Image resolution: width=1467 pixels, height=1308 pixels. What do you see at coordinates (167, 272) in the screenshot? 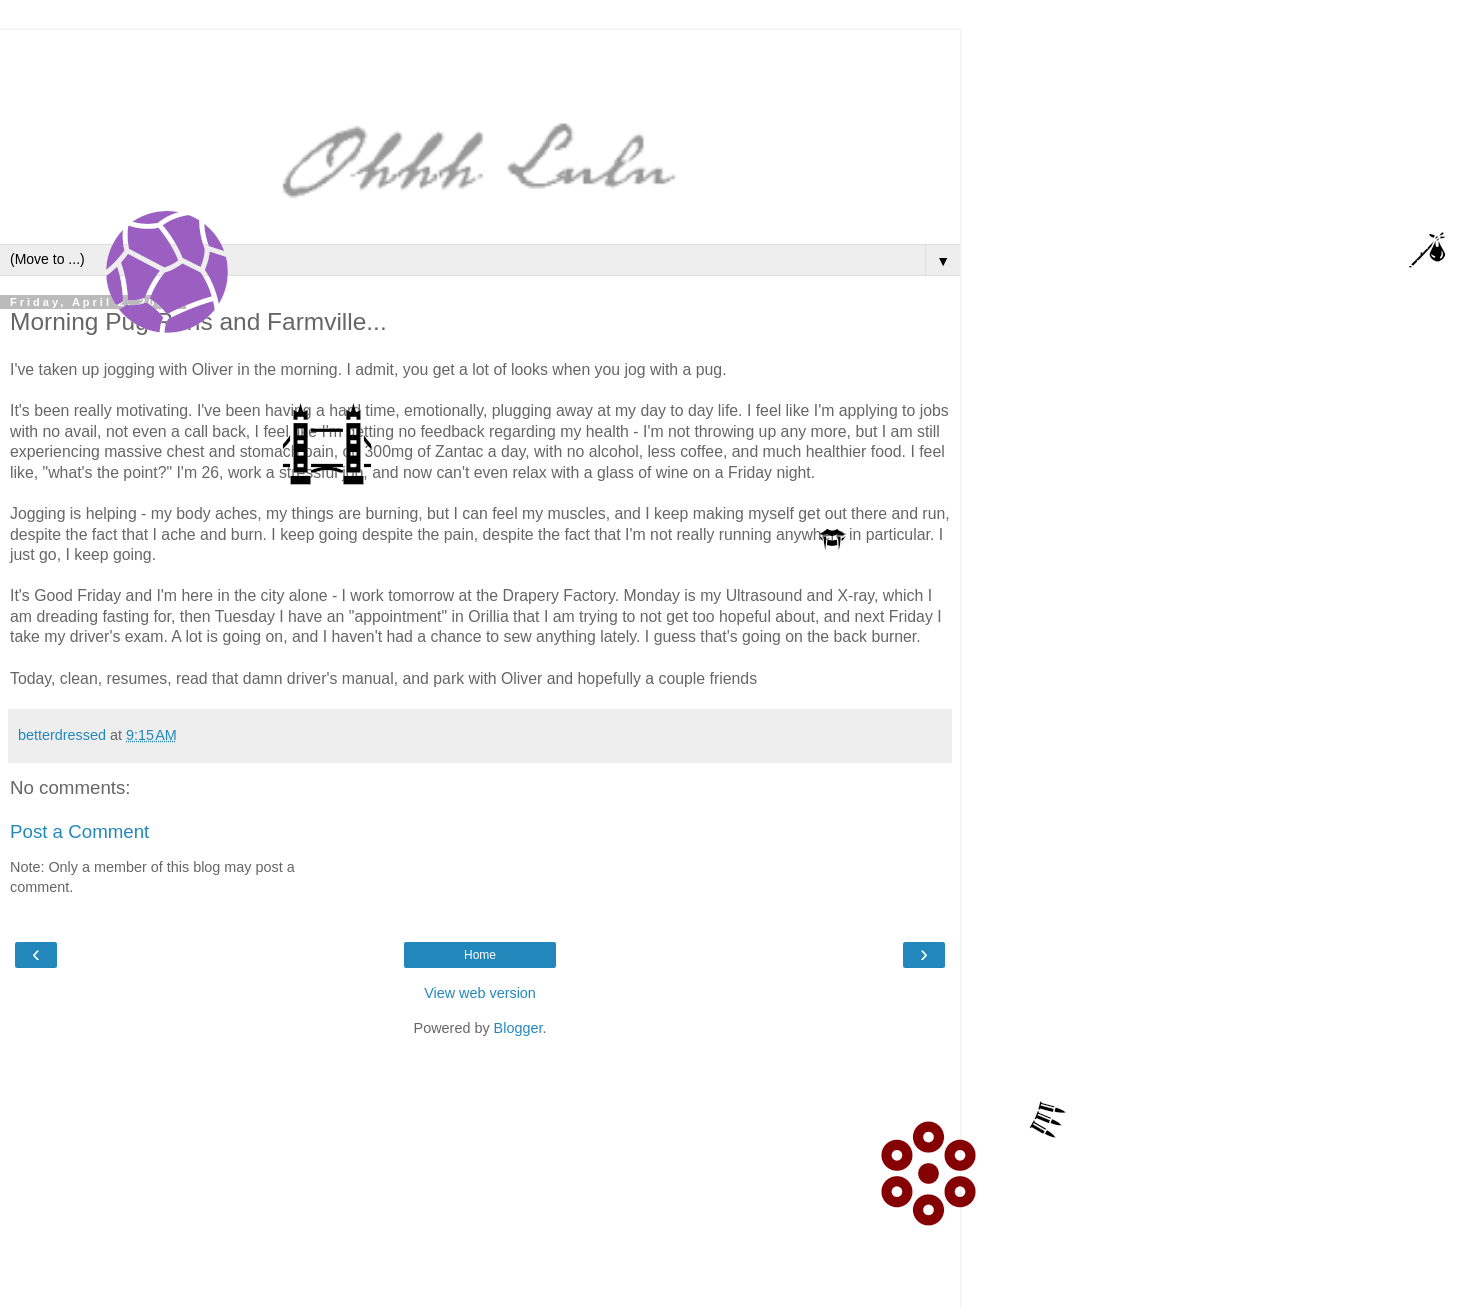
I see `stone or boulder game element` at bounding box center [167, 272].